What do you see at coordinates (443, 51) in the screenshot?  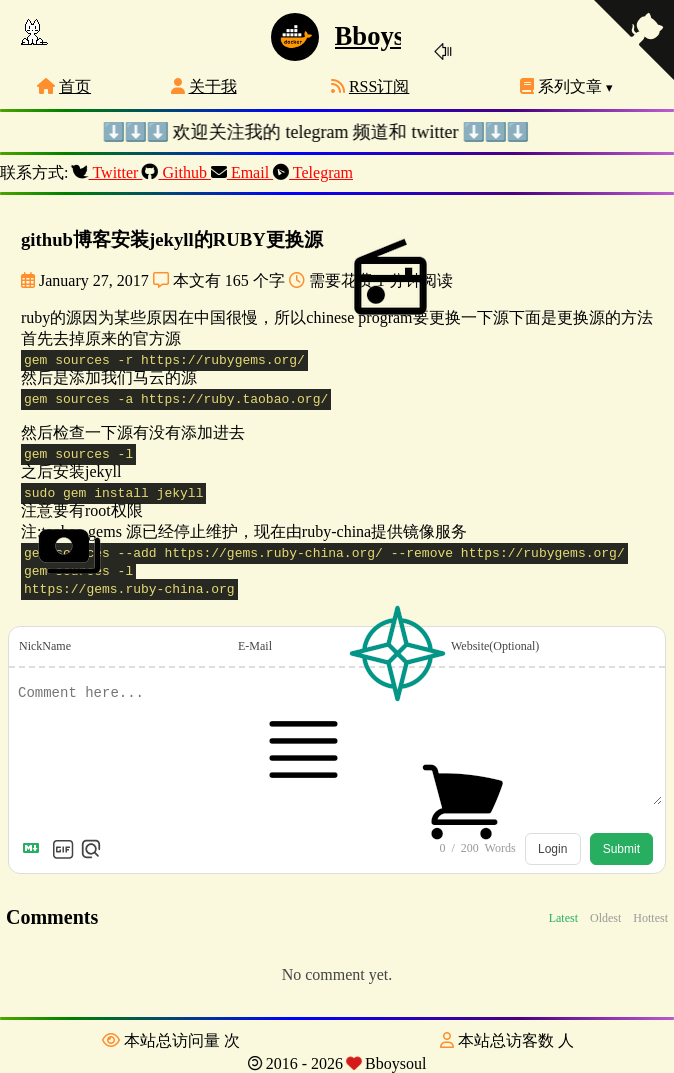 I see `go back to the beginning` at bounding box center [443, 51].